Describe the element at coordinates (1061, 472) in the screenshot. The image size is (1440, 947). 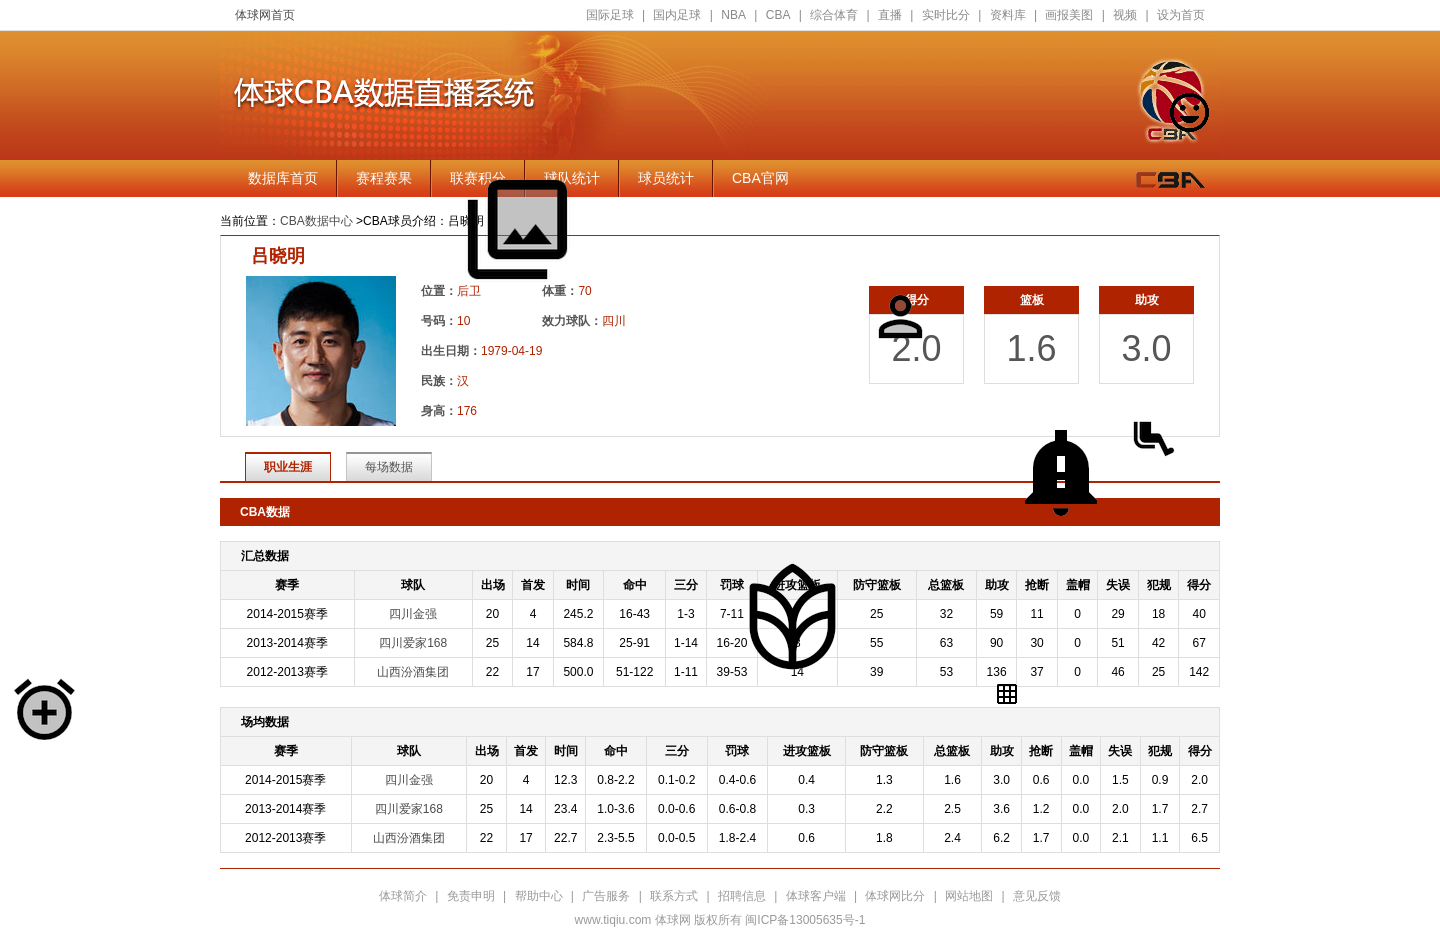
I see `important notification requiring attention` at that location.